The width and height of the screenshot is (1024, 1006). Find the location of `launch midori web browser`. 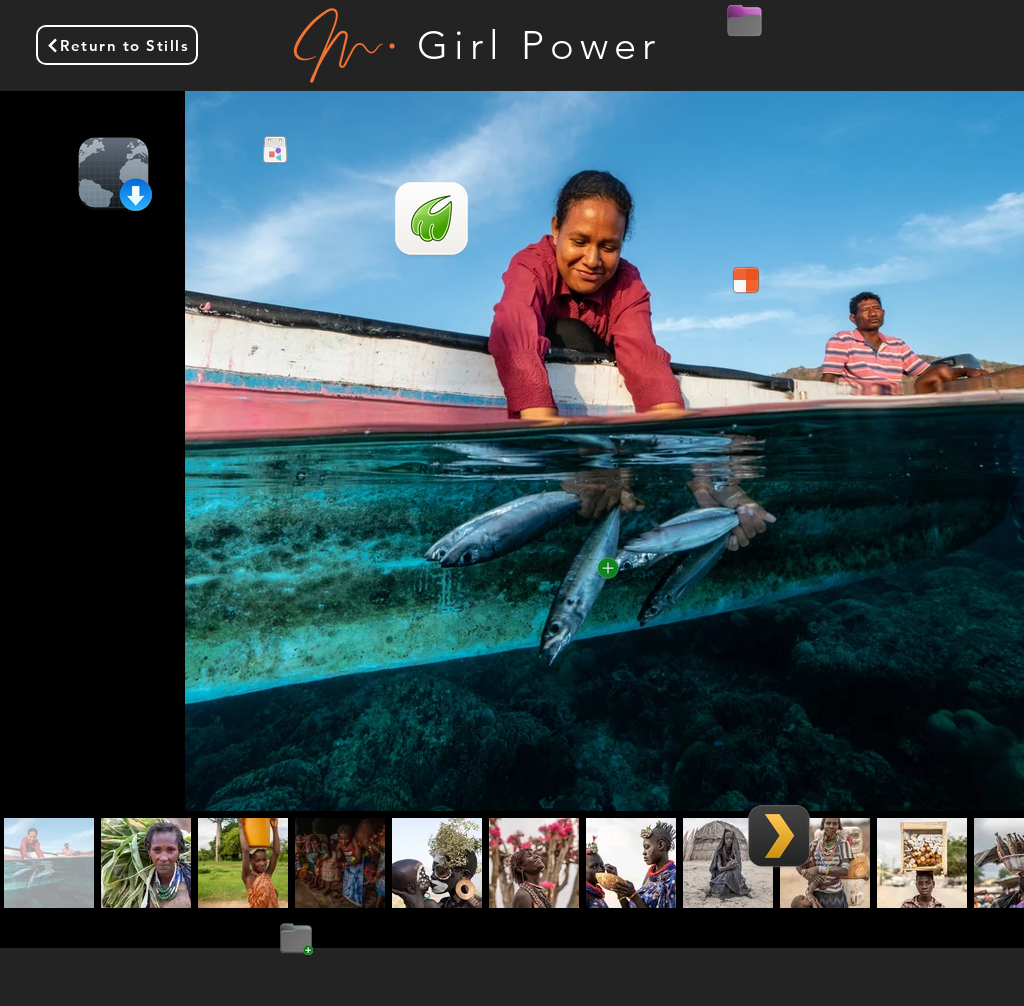

launch midori web browser is located at coordinates (431, 218).